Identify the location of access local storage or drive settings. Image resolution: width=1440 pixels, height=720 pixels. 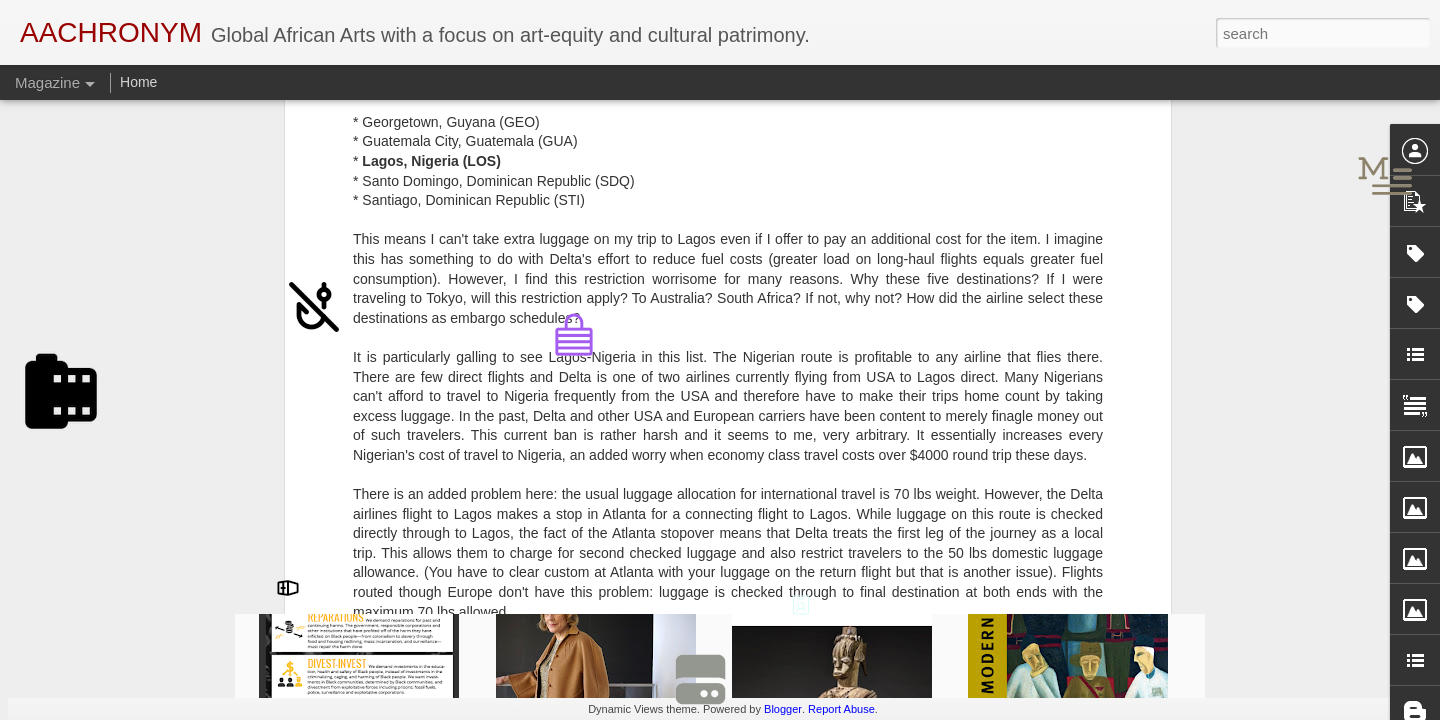
(700, 679).